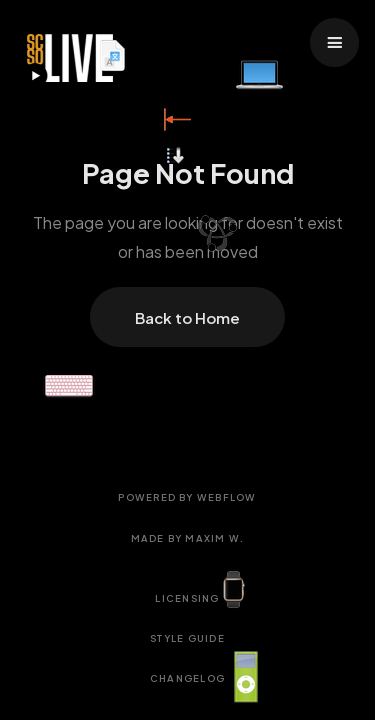  I want to click on indicates a pink external keyboard is connected, so click(69, 386).